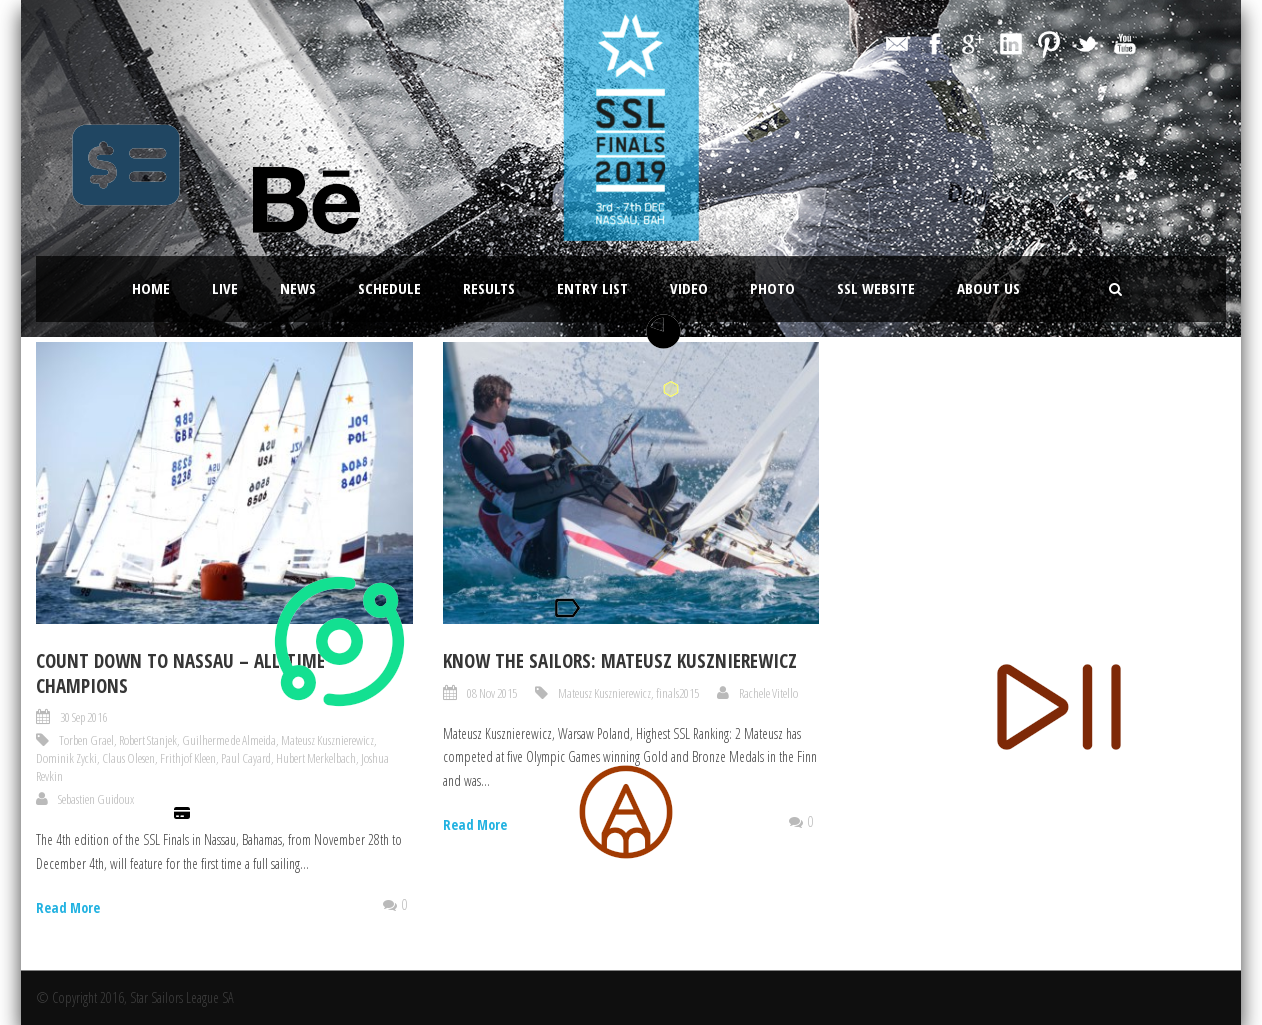  Describe the element at coordinates (663, 331) in the screenshot. I see `indicates 80% progress or completion` at that location.